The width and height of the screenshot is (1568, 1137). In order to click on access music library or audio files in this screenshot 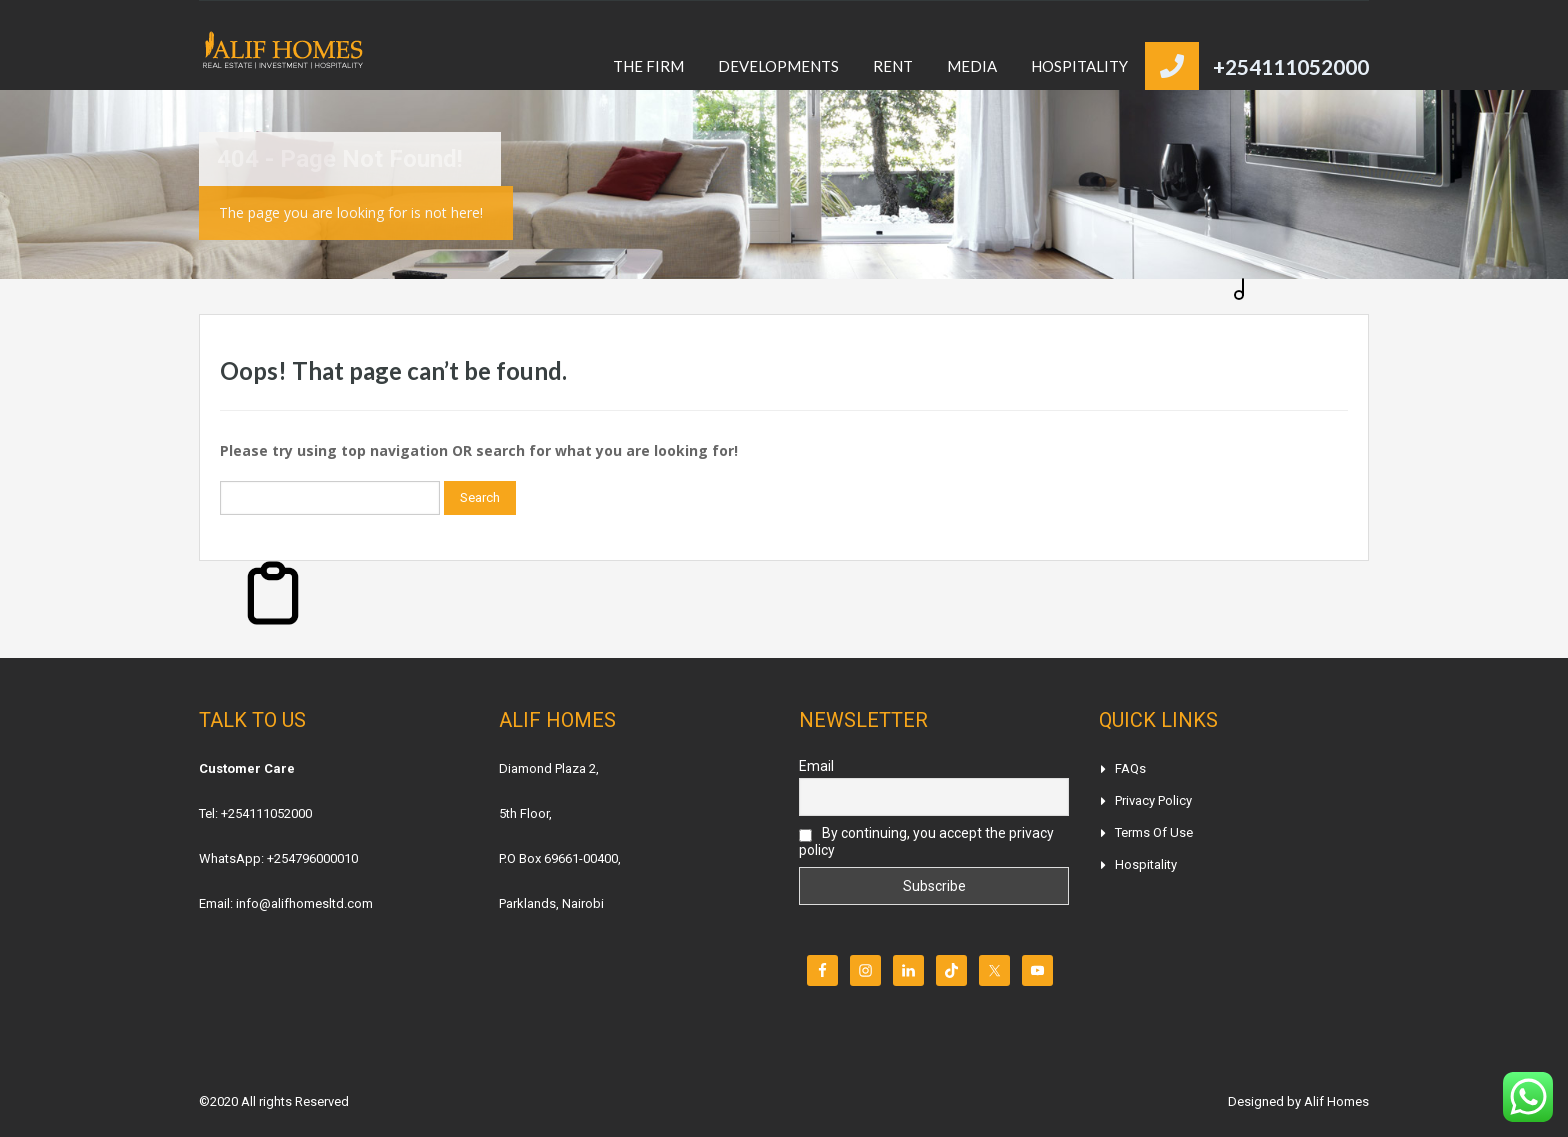, I will do `click(1239, 289)`.